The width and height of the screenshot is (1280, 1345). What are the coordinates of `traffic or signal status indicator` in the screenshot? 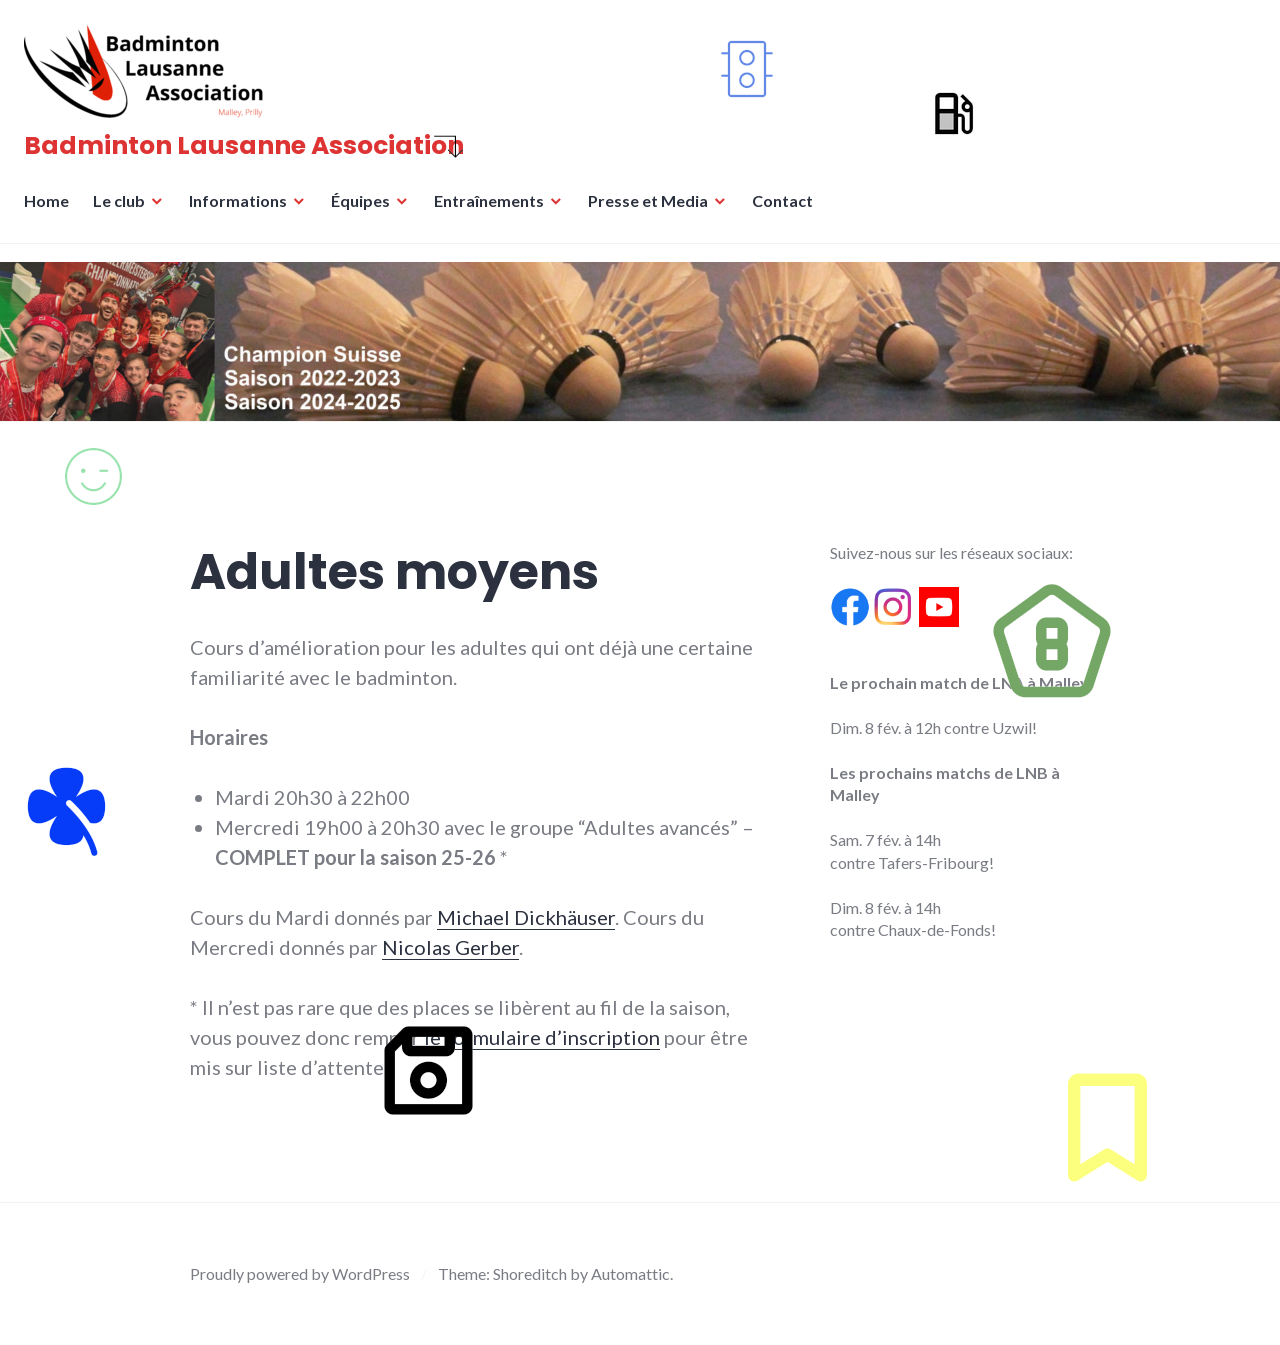 It's located at (747, 69).